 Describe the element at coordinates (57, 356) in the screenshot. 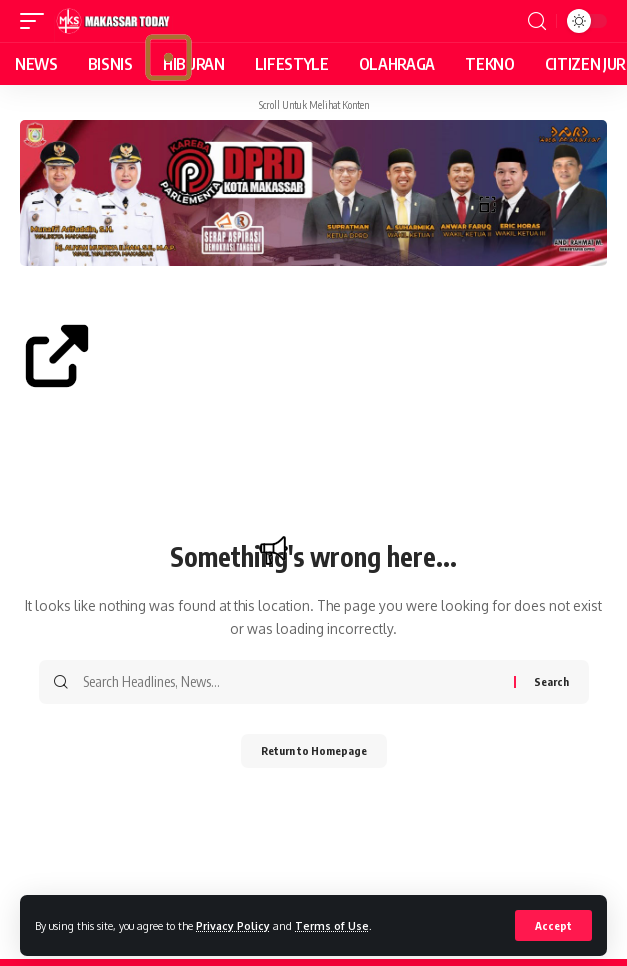

I see `open link in a new tab or window` at that location.